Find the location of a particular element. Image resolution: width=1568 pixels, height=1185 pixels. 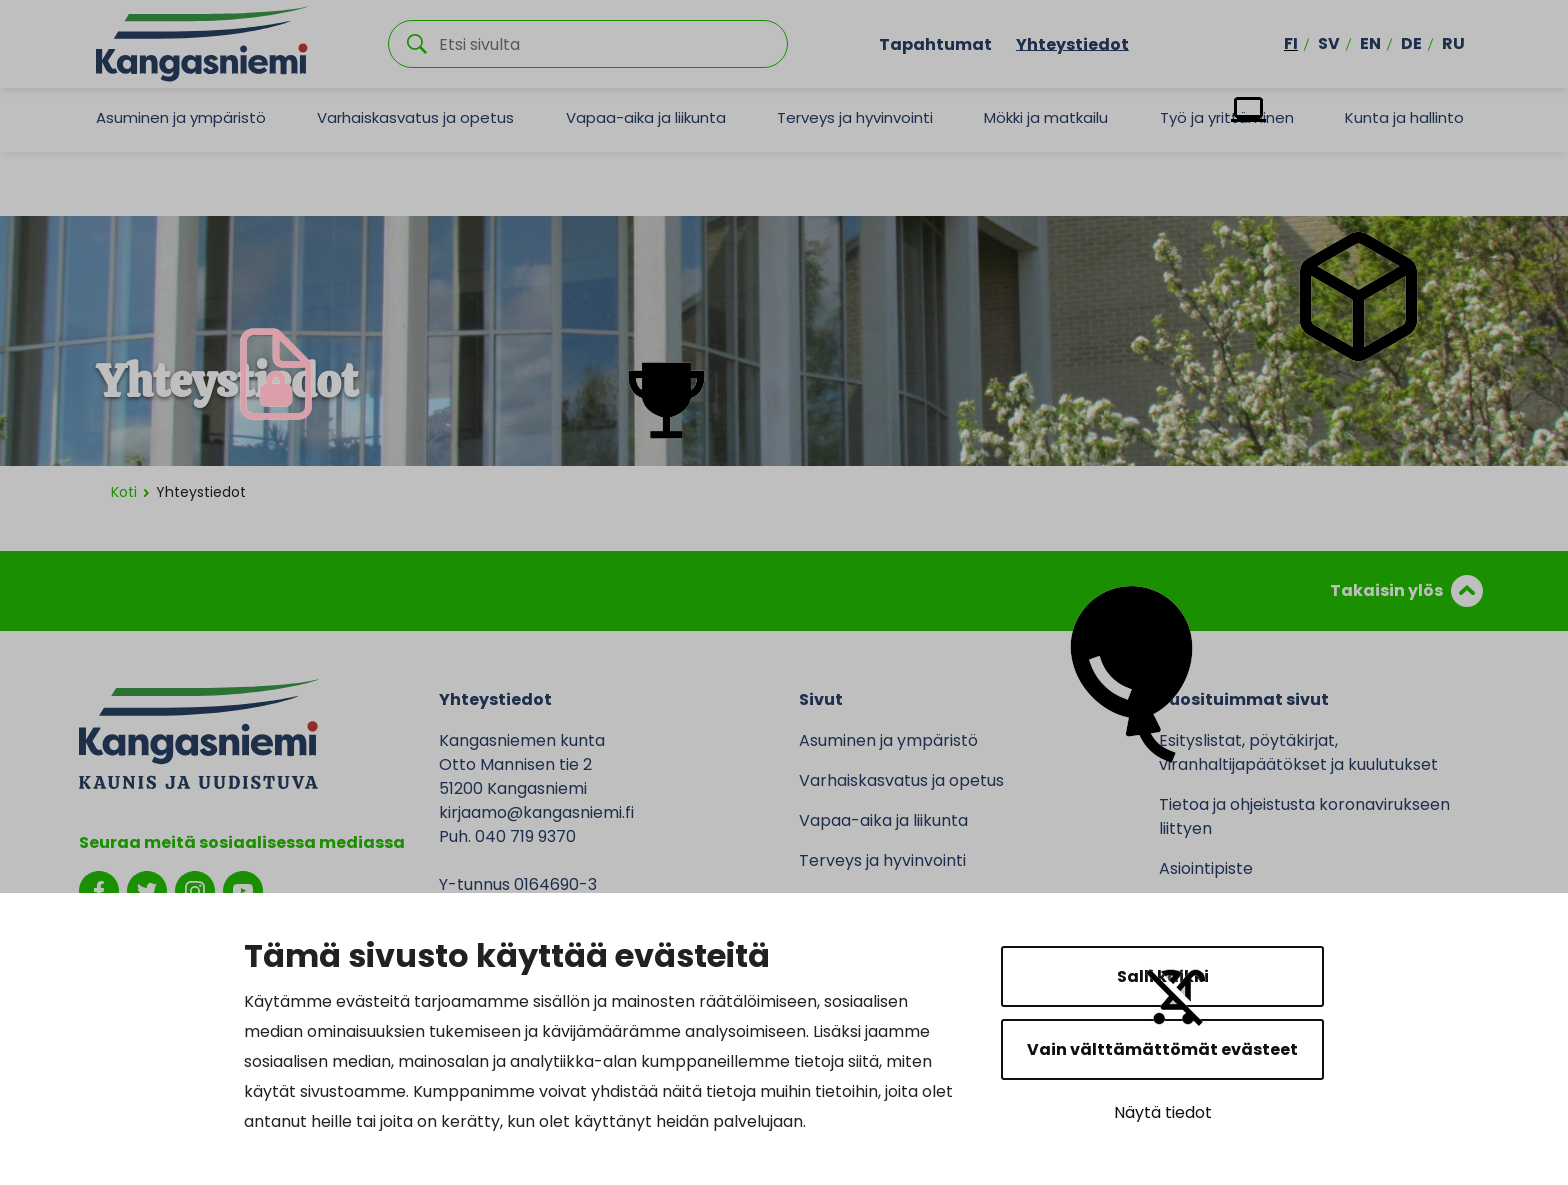

strollers not permitted in this area is located at coordinates (1176, 995).